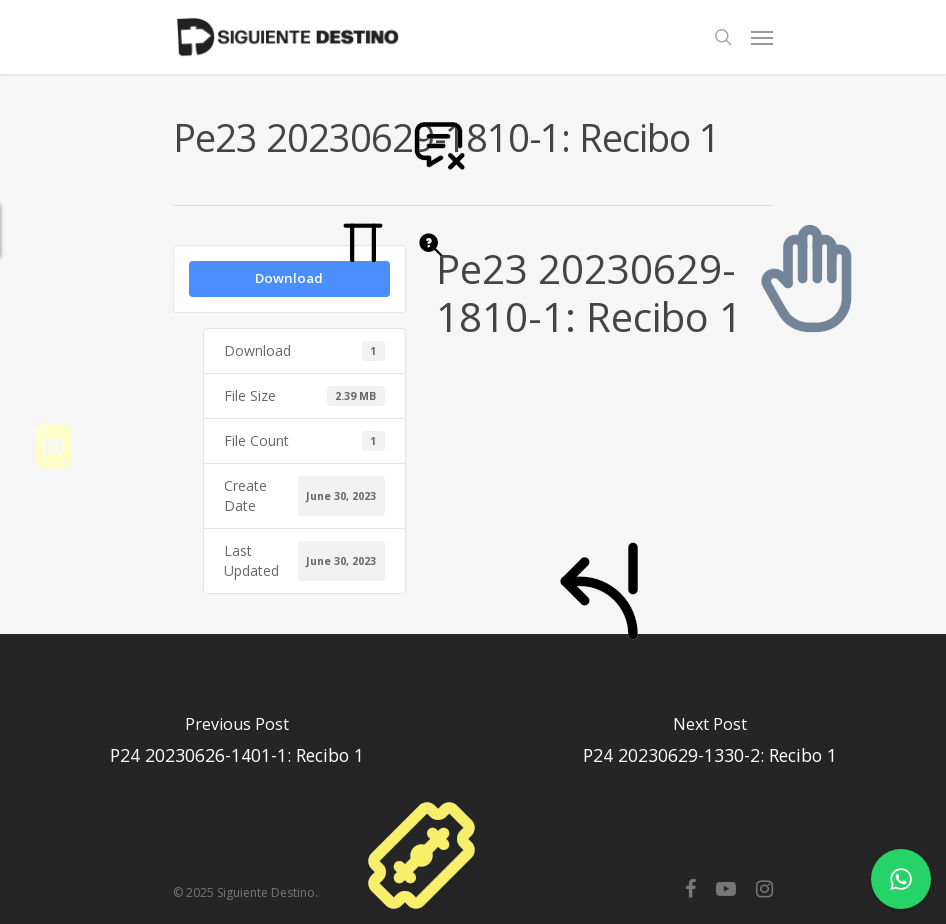  I want to click on delete a message or conversation, so click(438, 143).